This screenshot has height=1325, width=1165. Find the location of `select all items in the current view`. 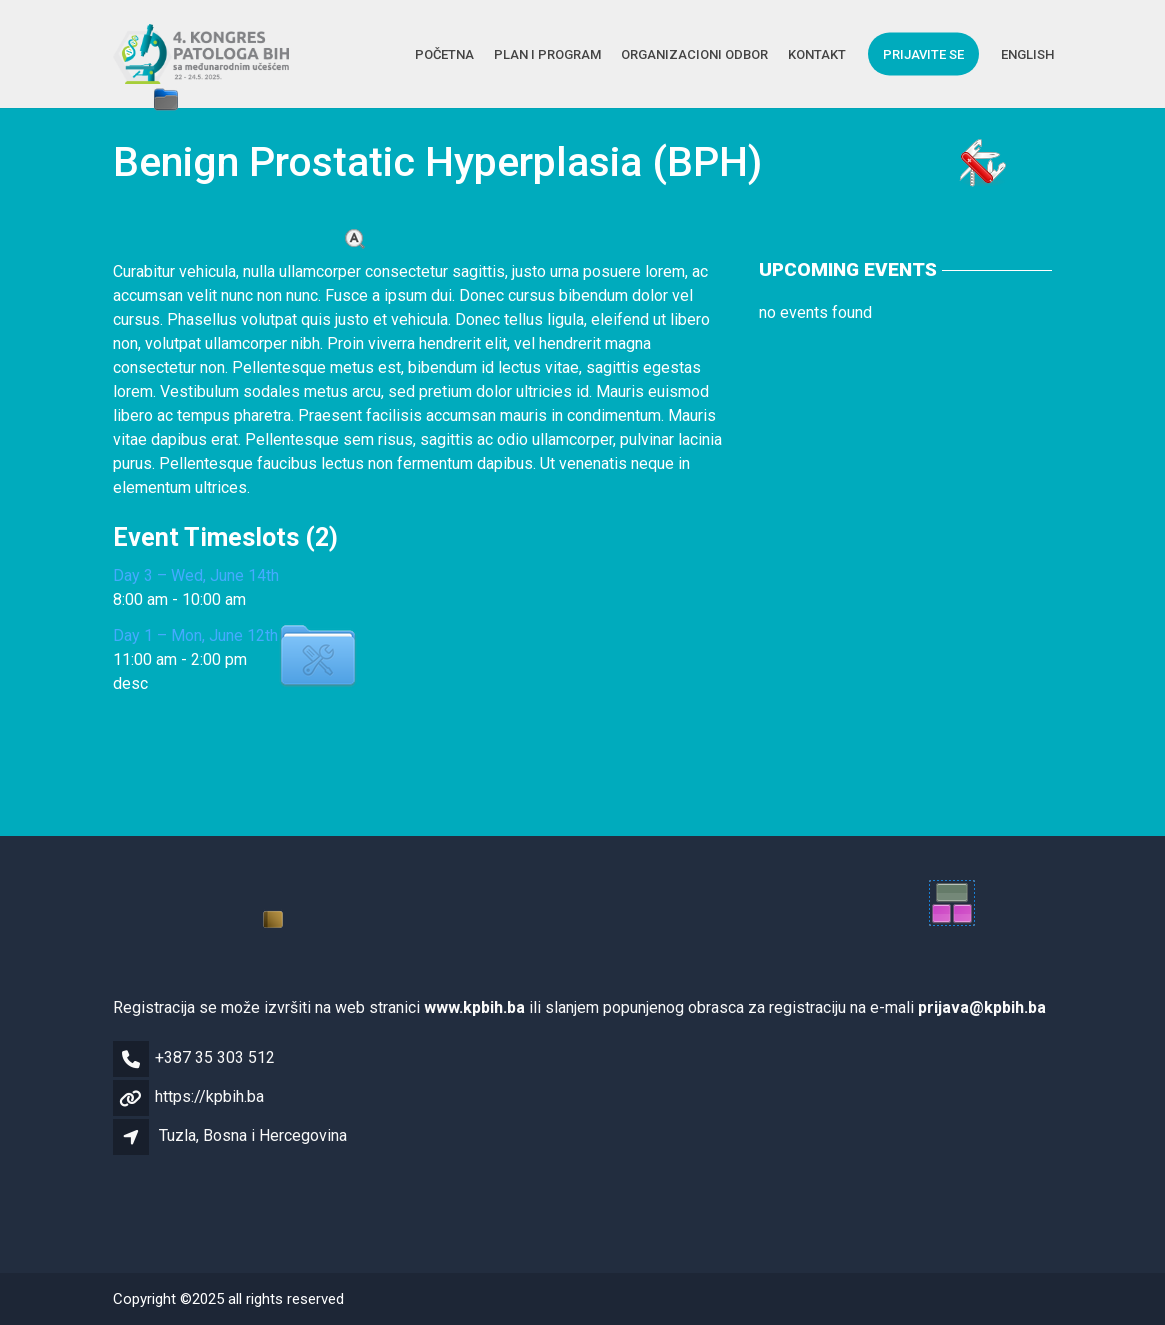

select all items in the current view is located at coordinates (952, 903).